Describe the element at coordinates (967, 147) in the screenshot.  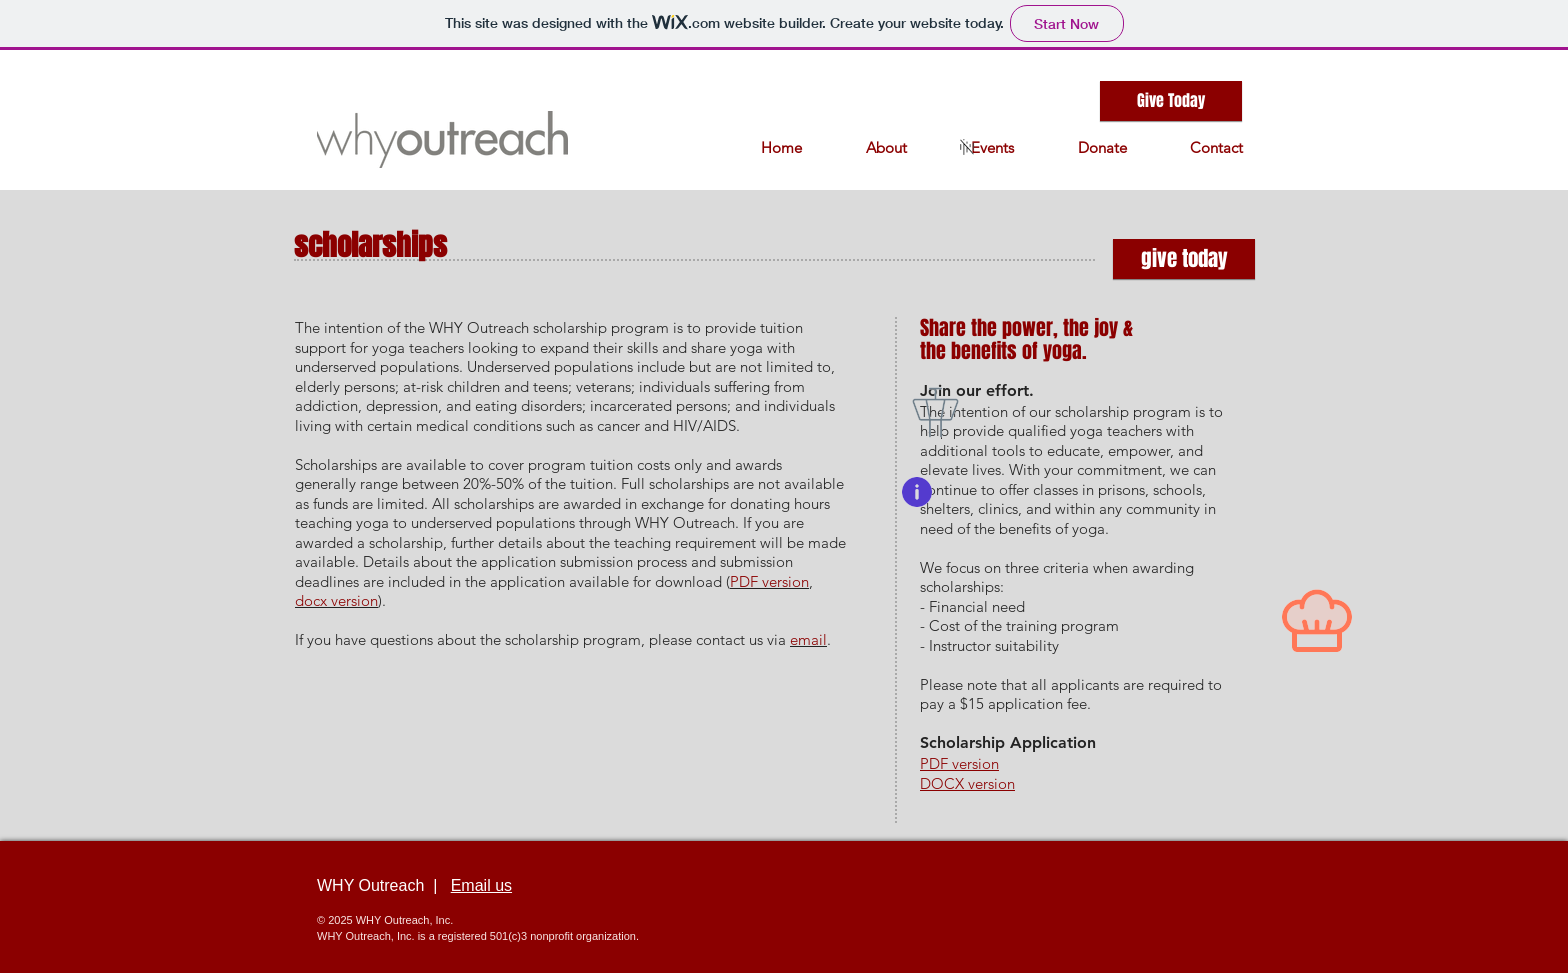
I see `audio waveform muted or disabled` at that location.